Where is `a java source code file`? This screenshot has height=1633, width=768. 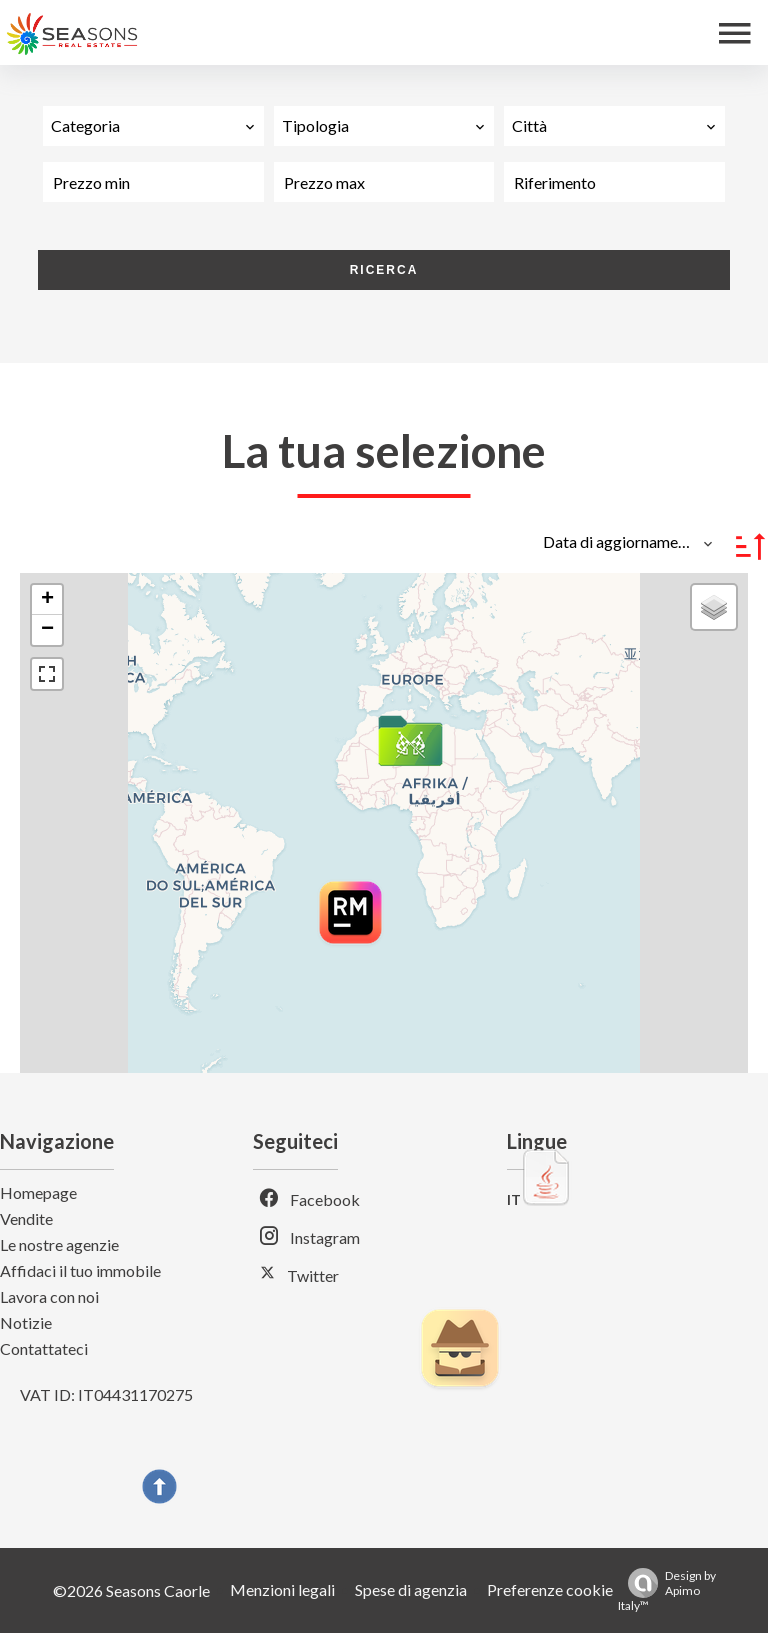 a java source code file is located at coordinates (546, 1177).